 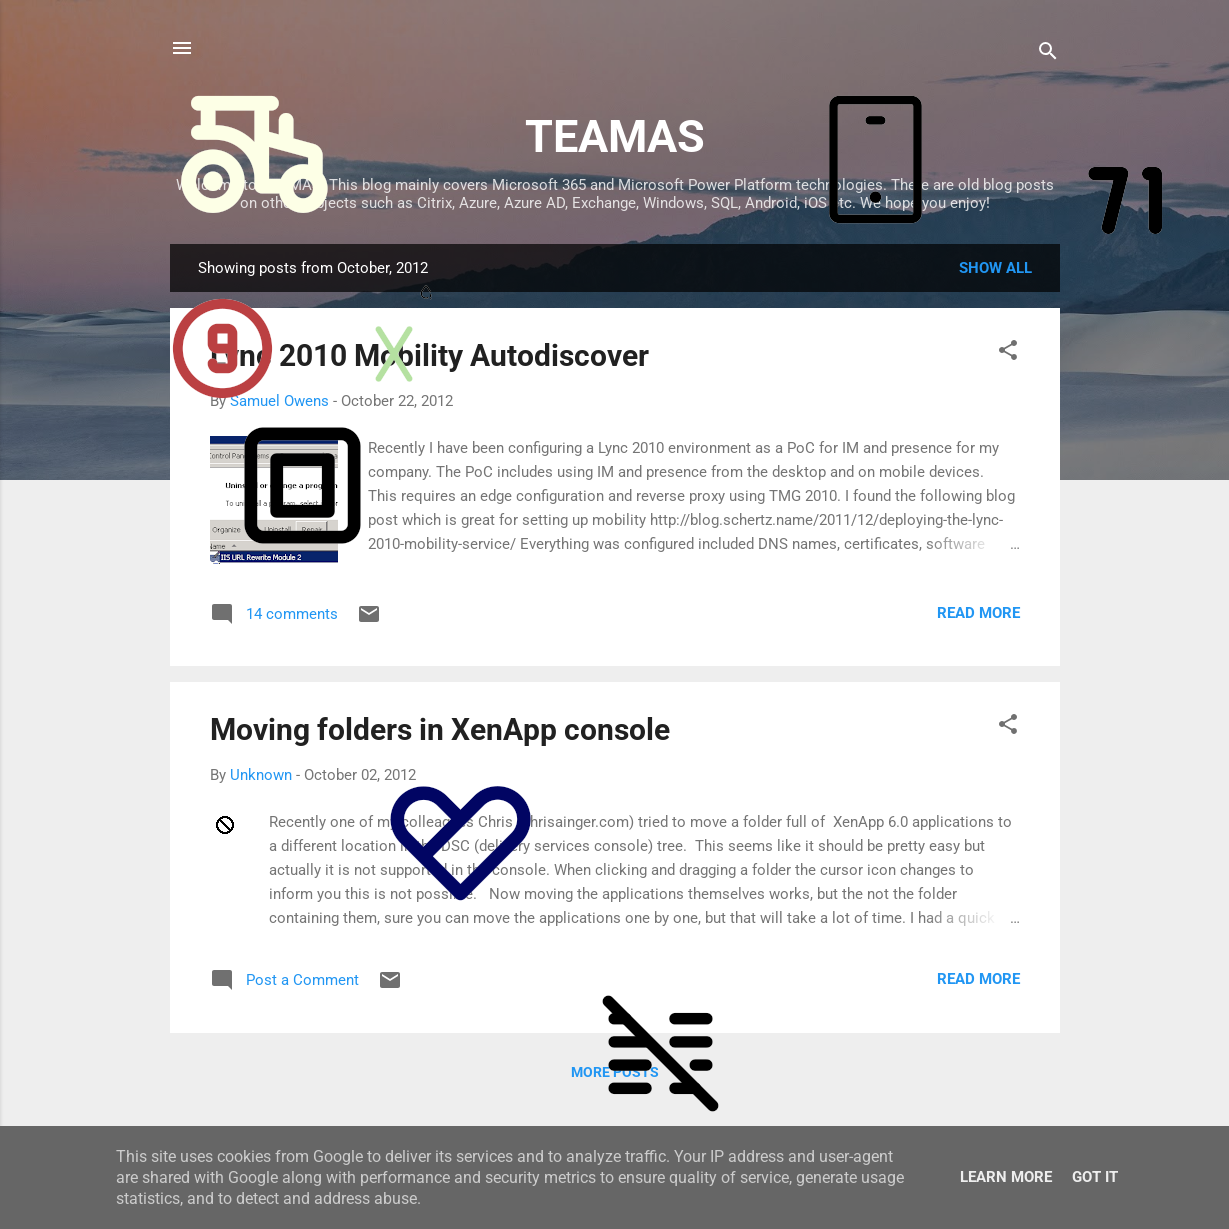 What do you see at coordinates (1128, 200) in the screenshot?
I see `indicates item number 71 in a list or sequence` at bounding box center [1128, 200].